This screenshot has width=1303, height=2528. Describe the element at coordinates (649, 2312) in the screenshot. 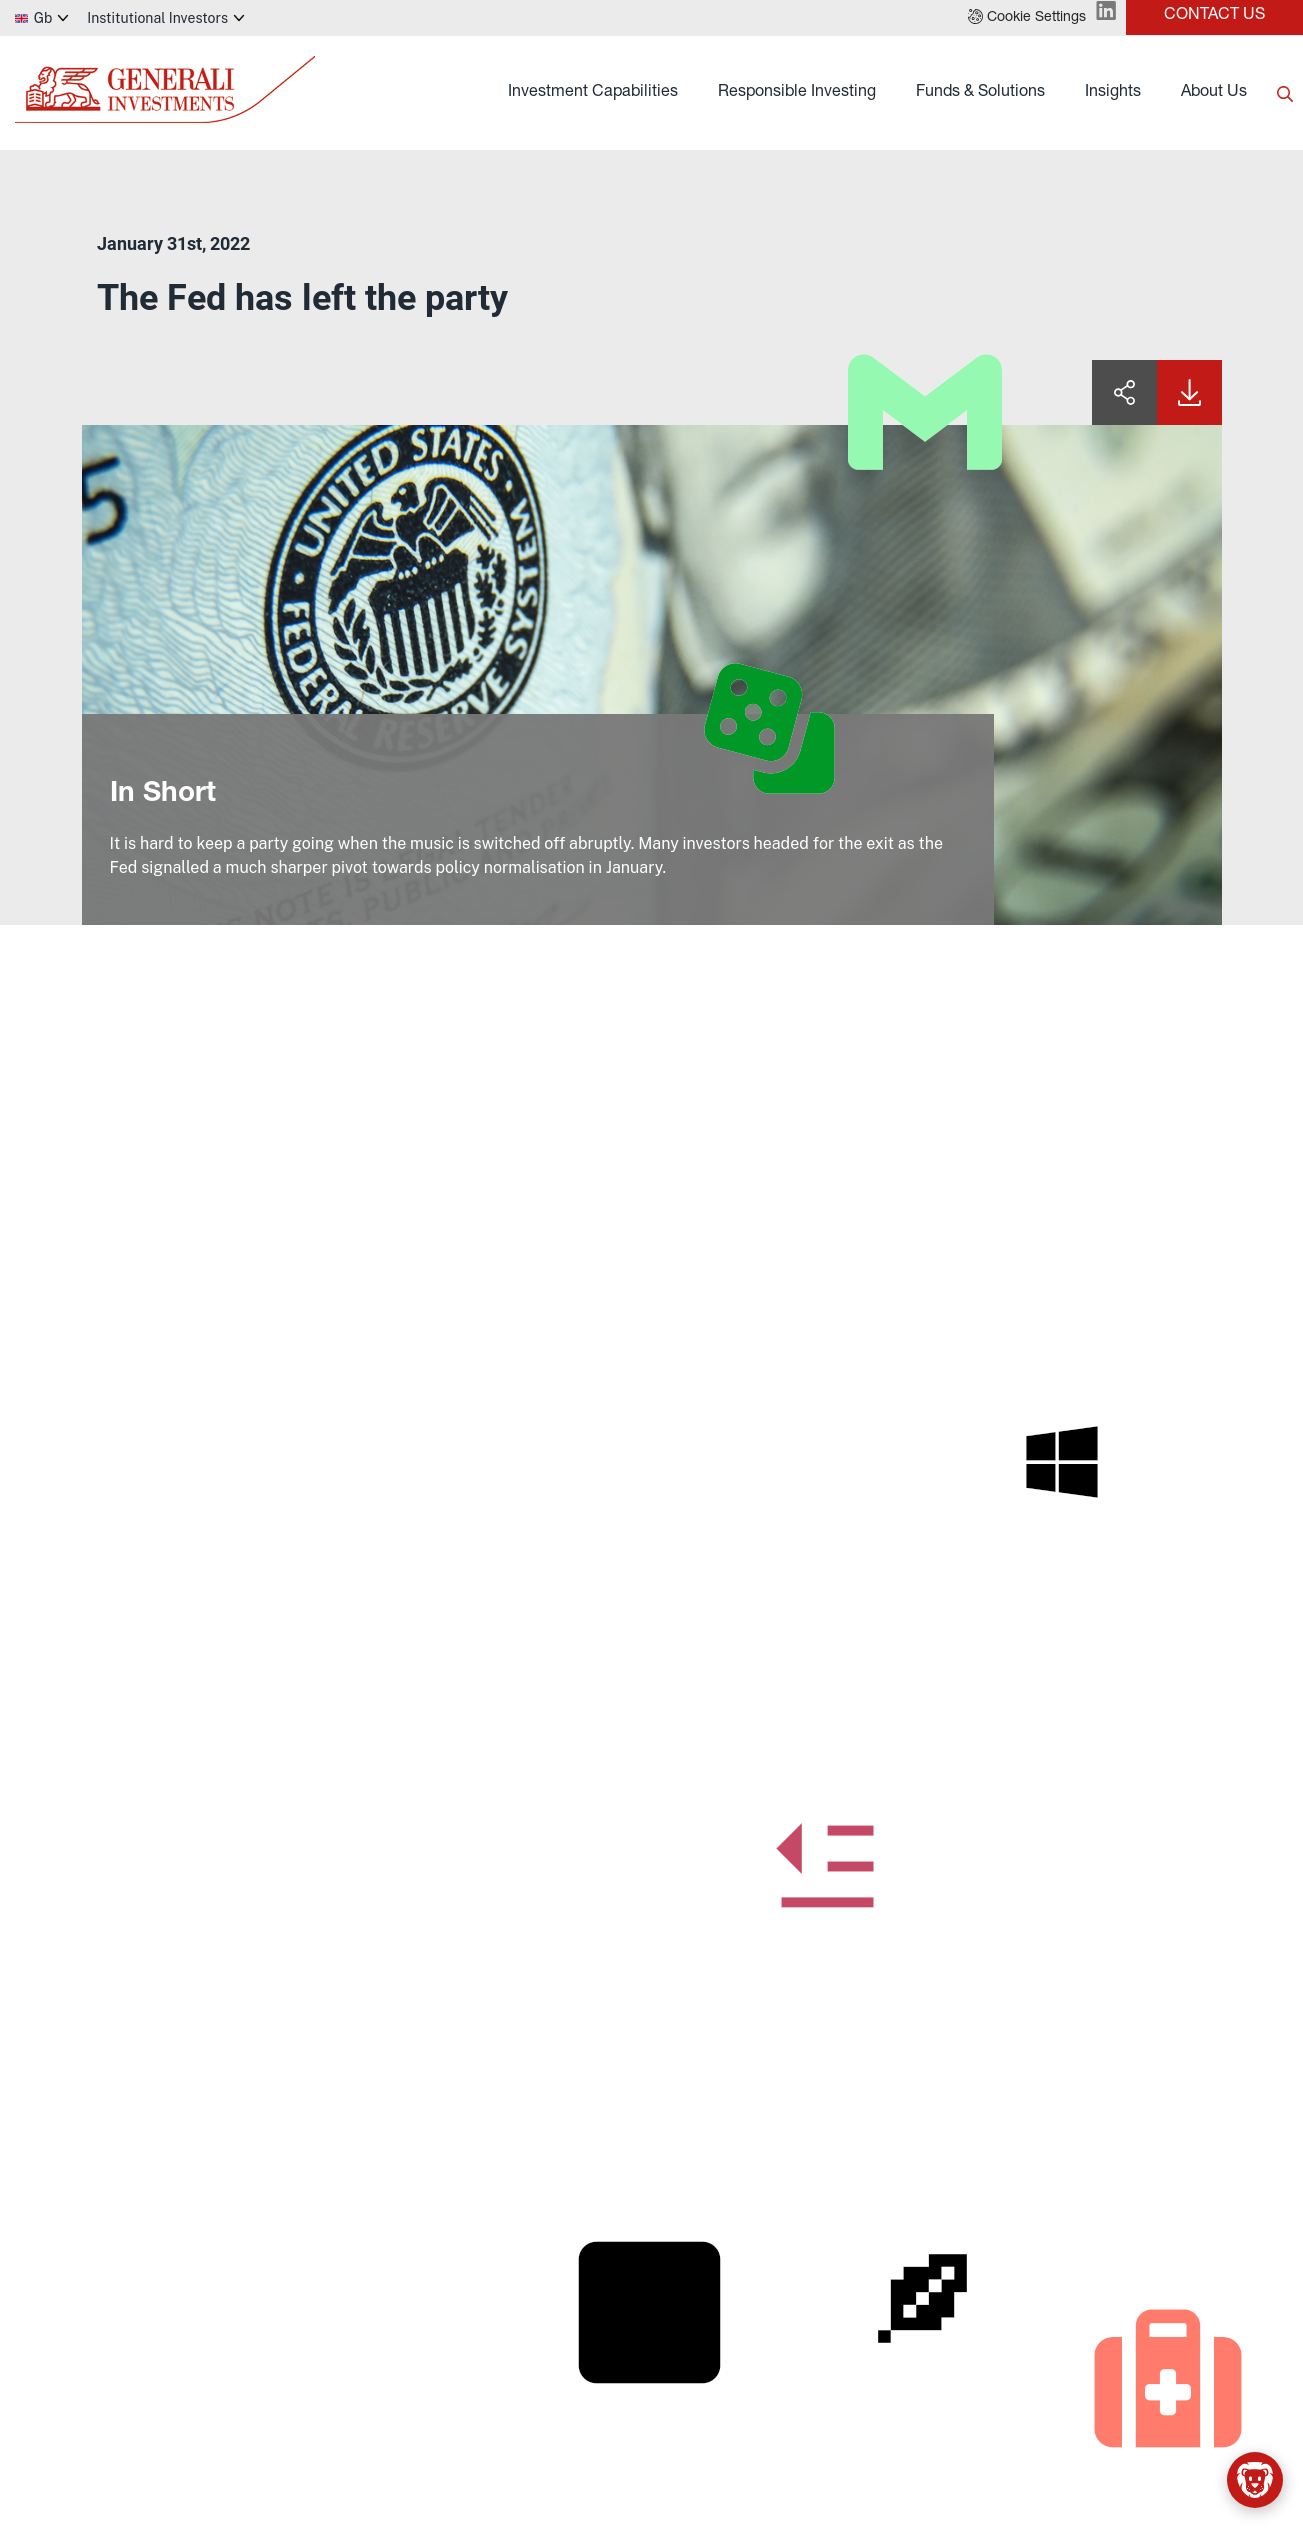

I see `a filled checkbox or selected state` at that location.